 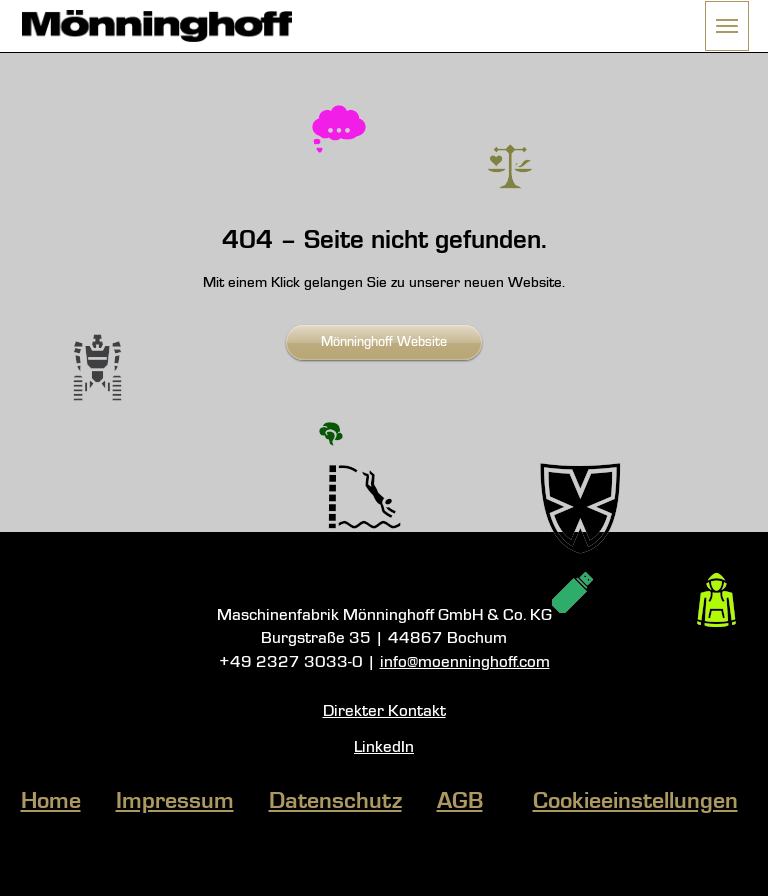 What do you see at coordinates (339, 128) in the screenshot?
I see `indicates thinking or processing in progress` at bounding box center [339, 128].